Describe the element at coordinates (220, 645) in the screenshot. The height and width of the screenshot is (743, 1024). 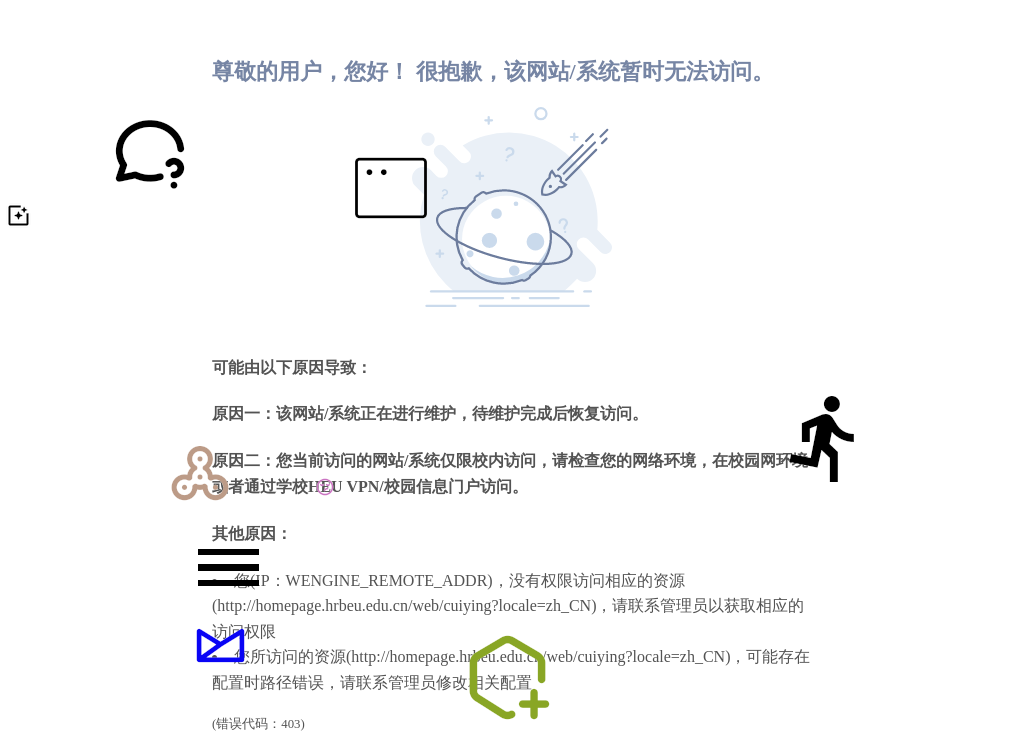
I see `campaign monitor logo` at that location.